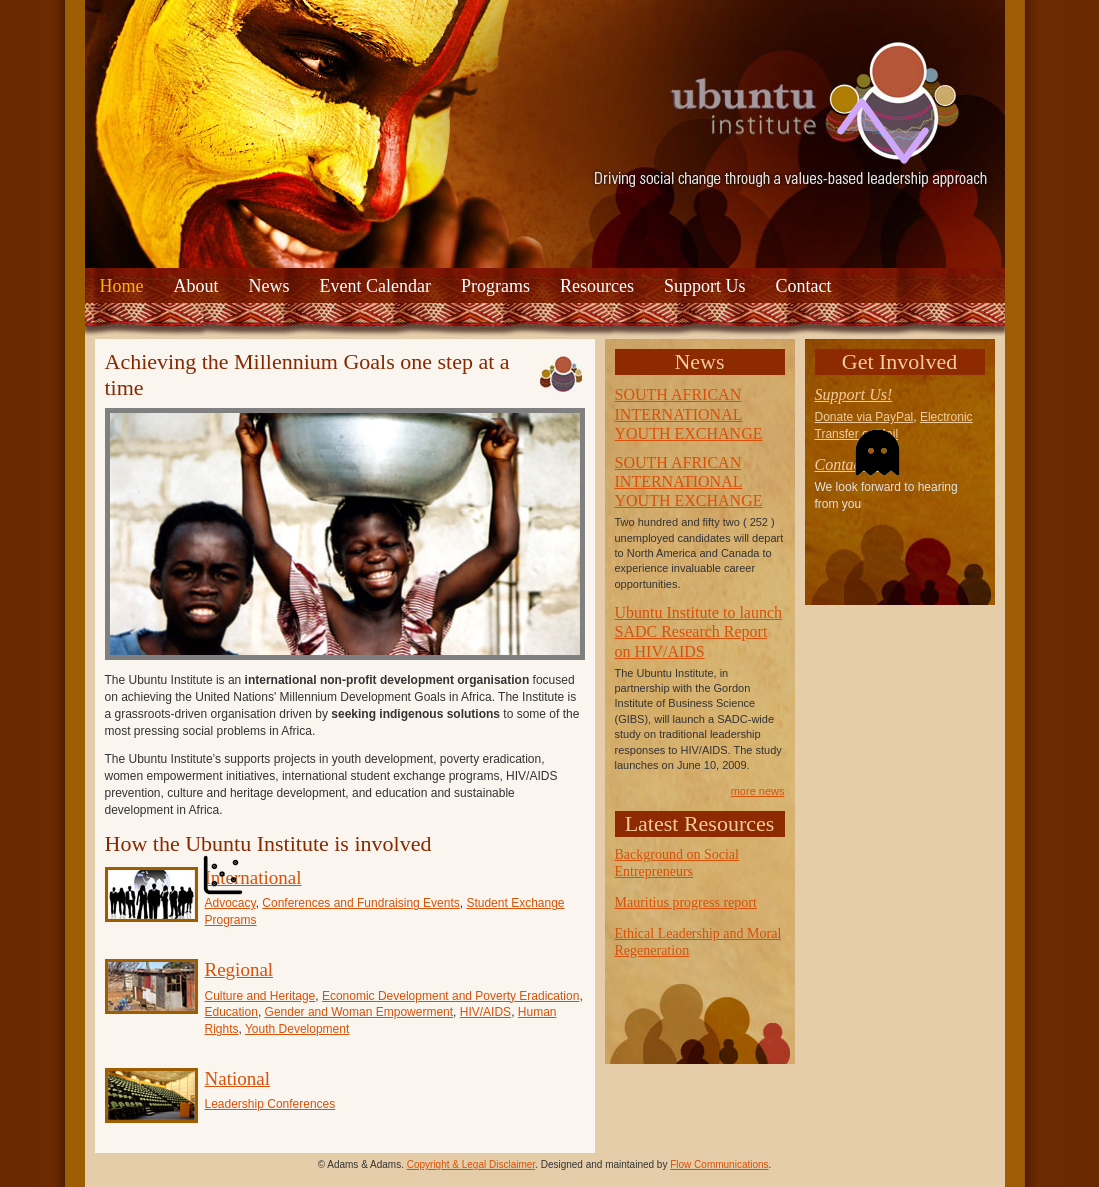 The image size is (1099, 1187). I want to click on toggle ghost mode or invisible status, so click(877, 453).